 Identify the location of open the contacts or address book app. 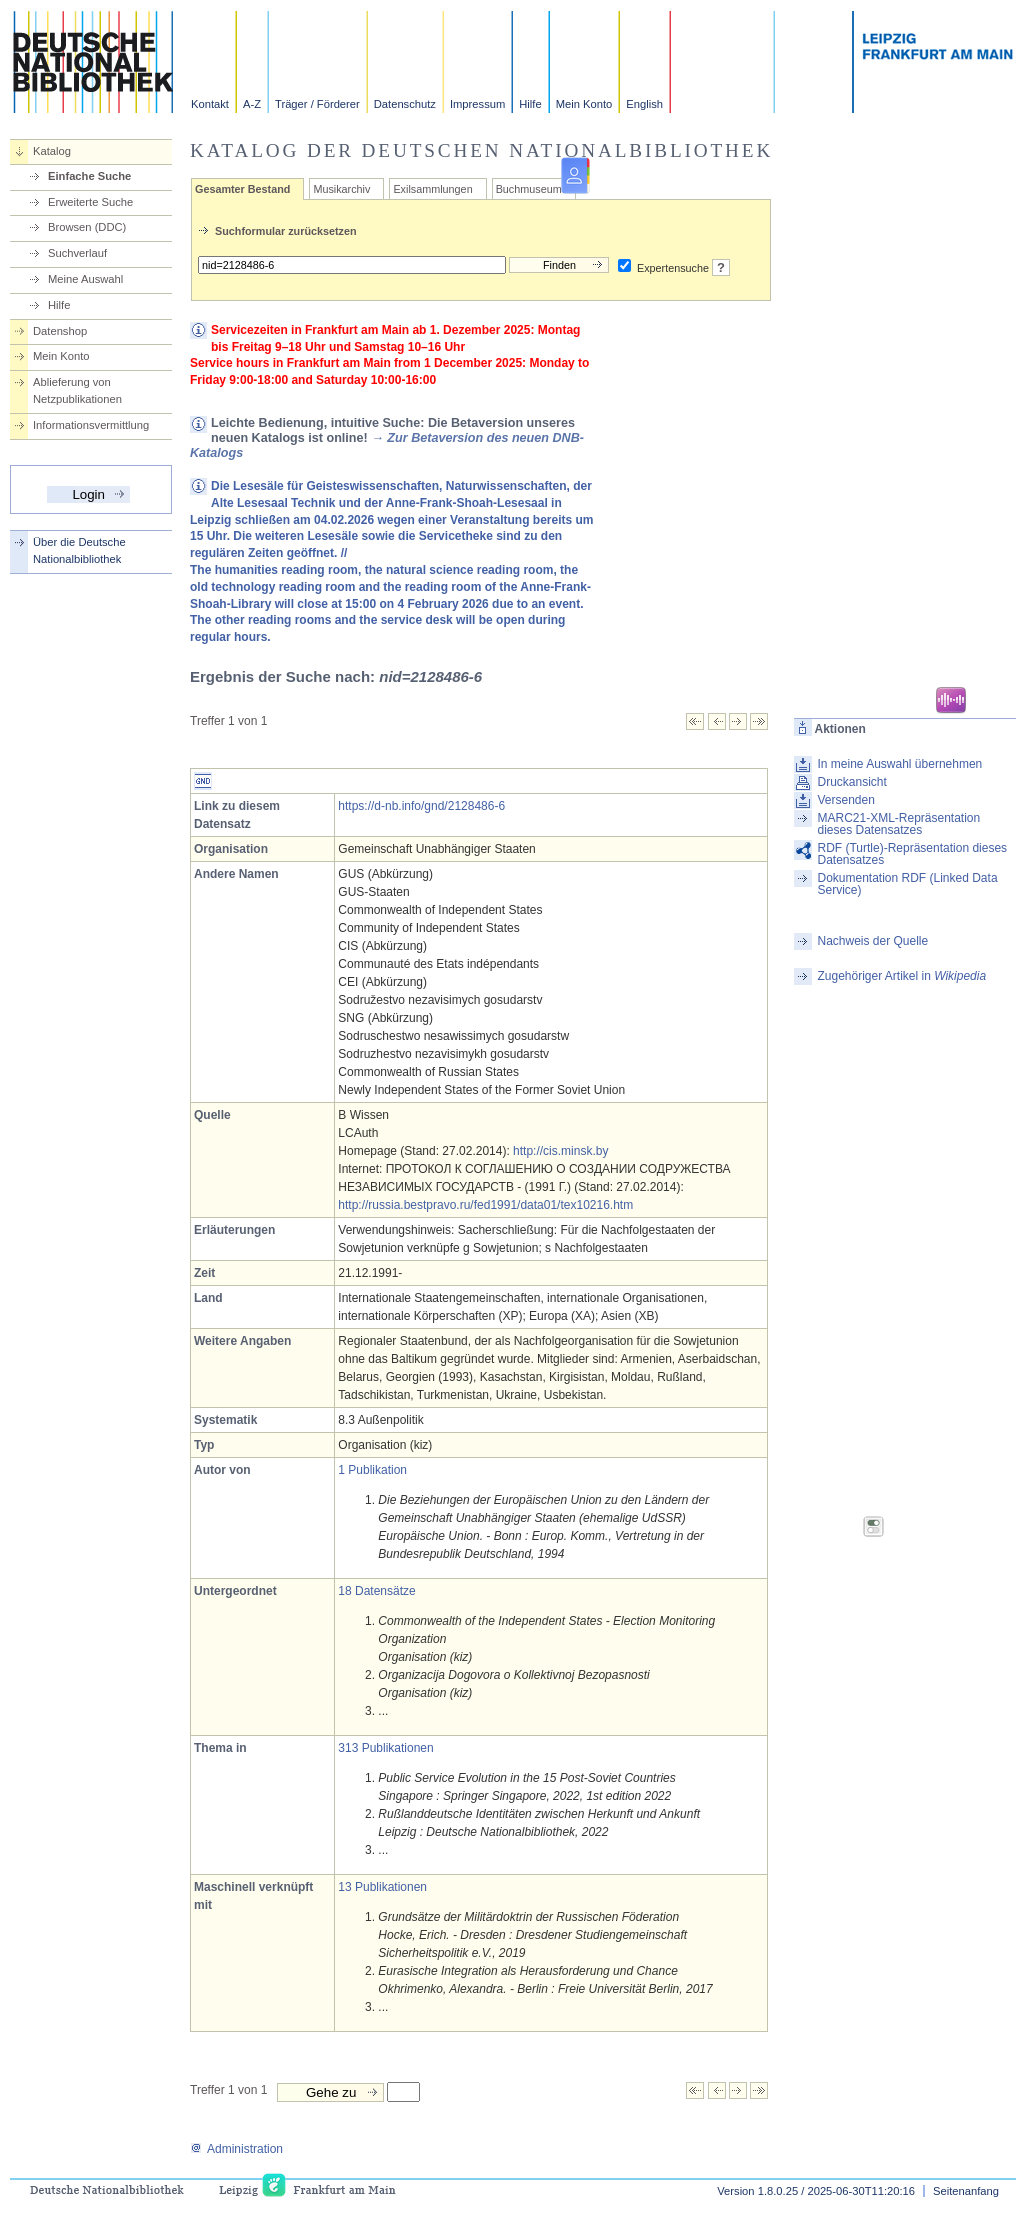
(575, 175).